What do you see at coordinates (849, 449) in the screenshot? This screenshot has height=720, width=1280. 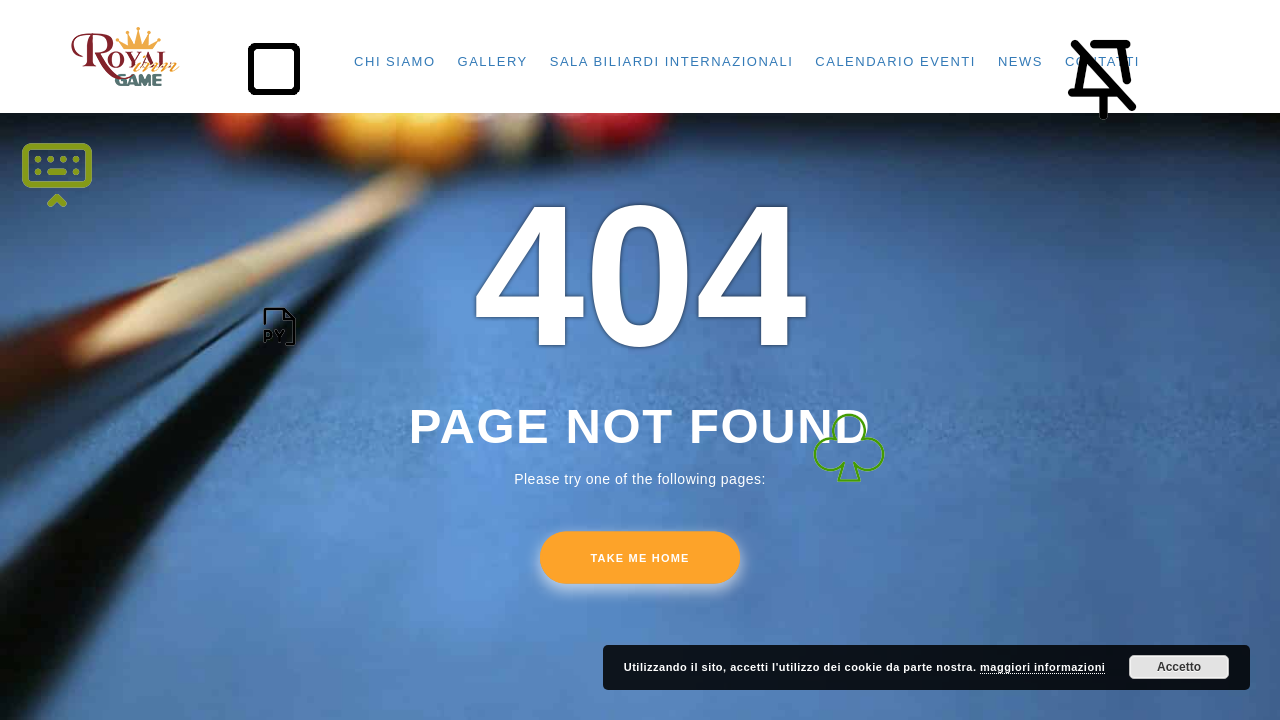 I see `club suit symbol for card games` at bounding box center [849, 449].